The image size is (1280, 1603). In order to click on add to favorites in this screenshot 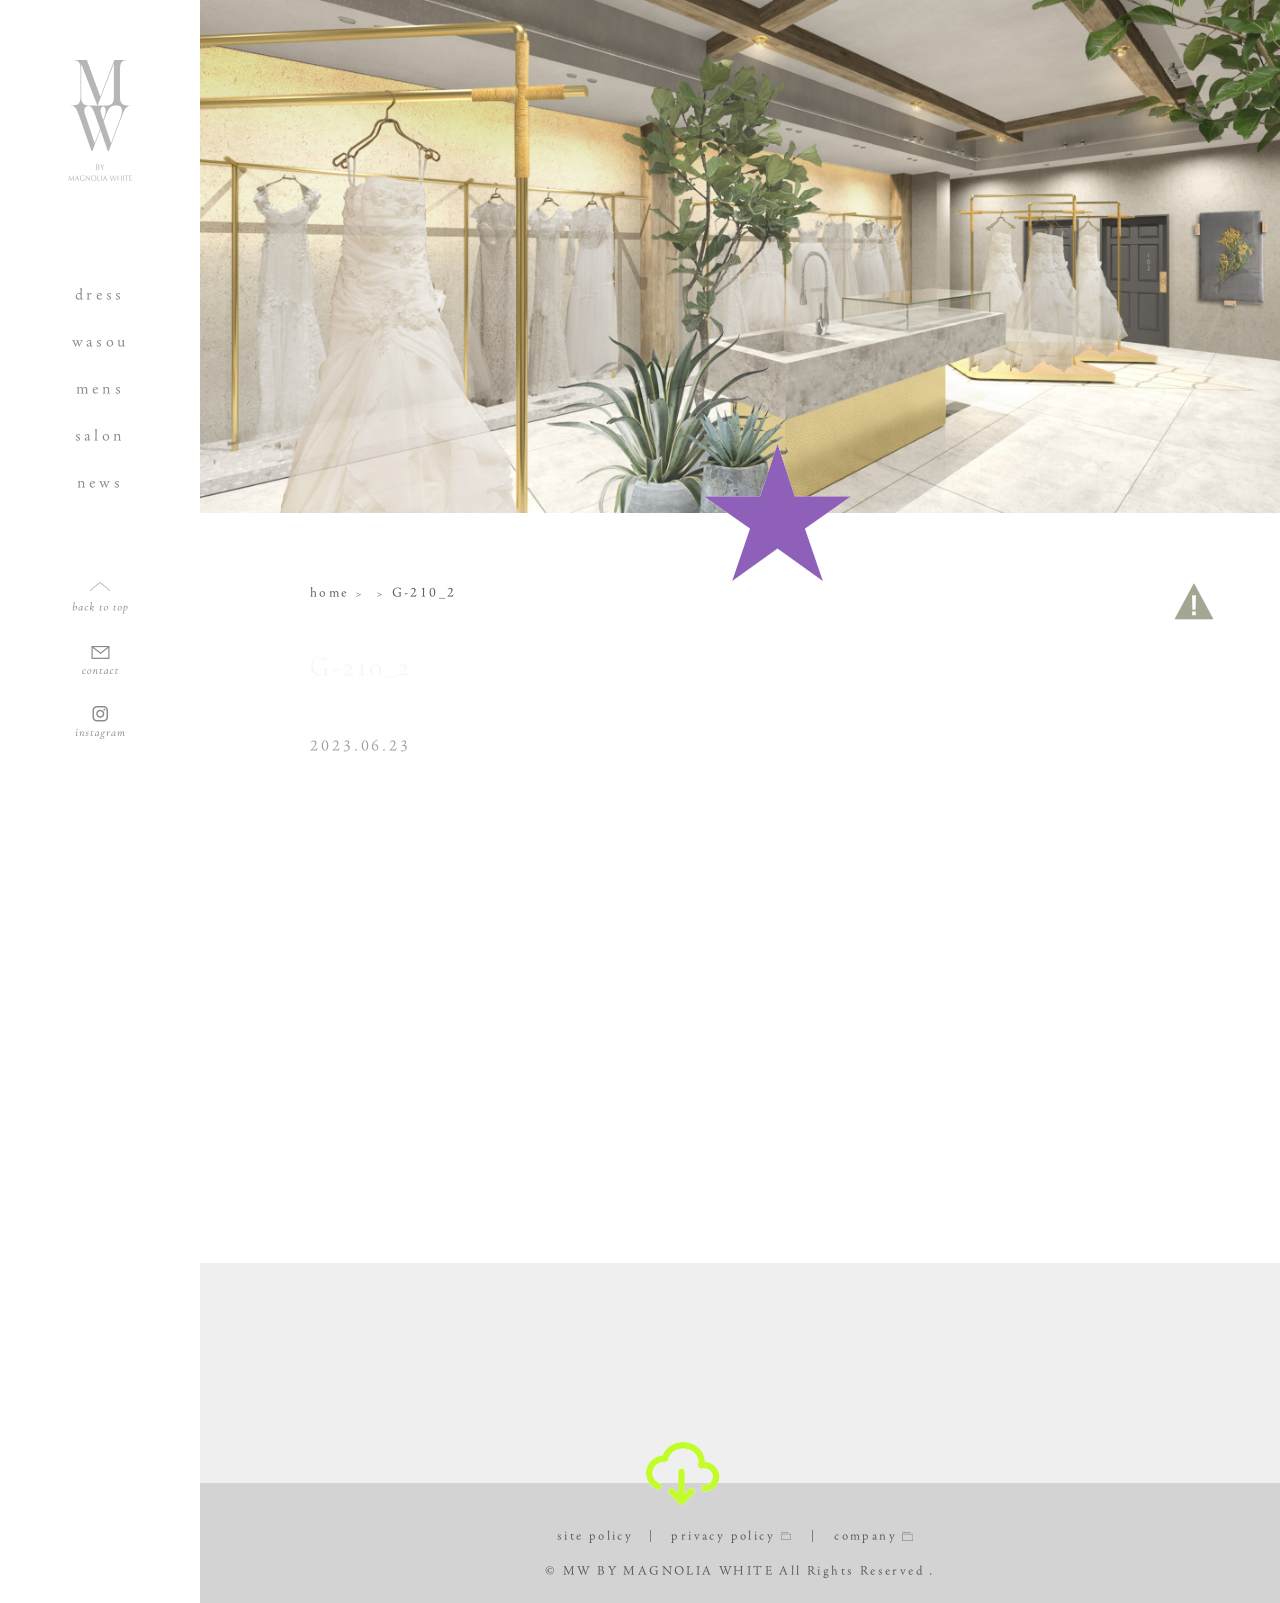, I will do `click(777, 512)`.